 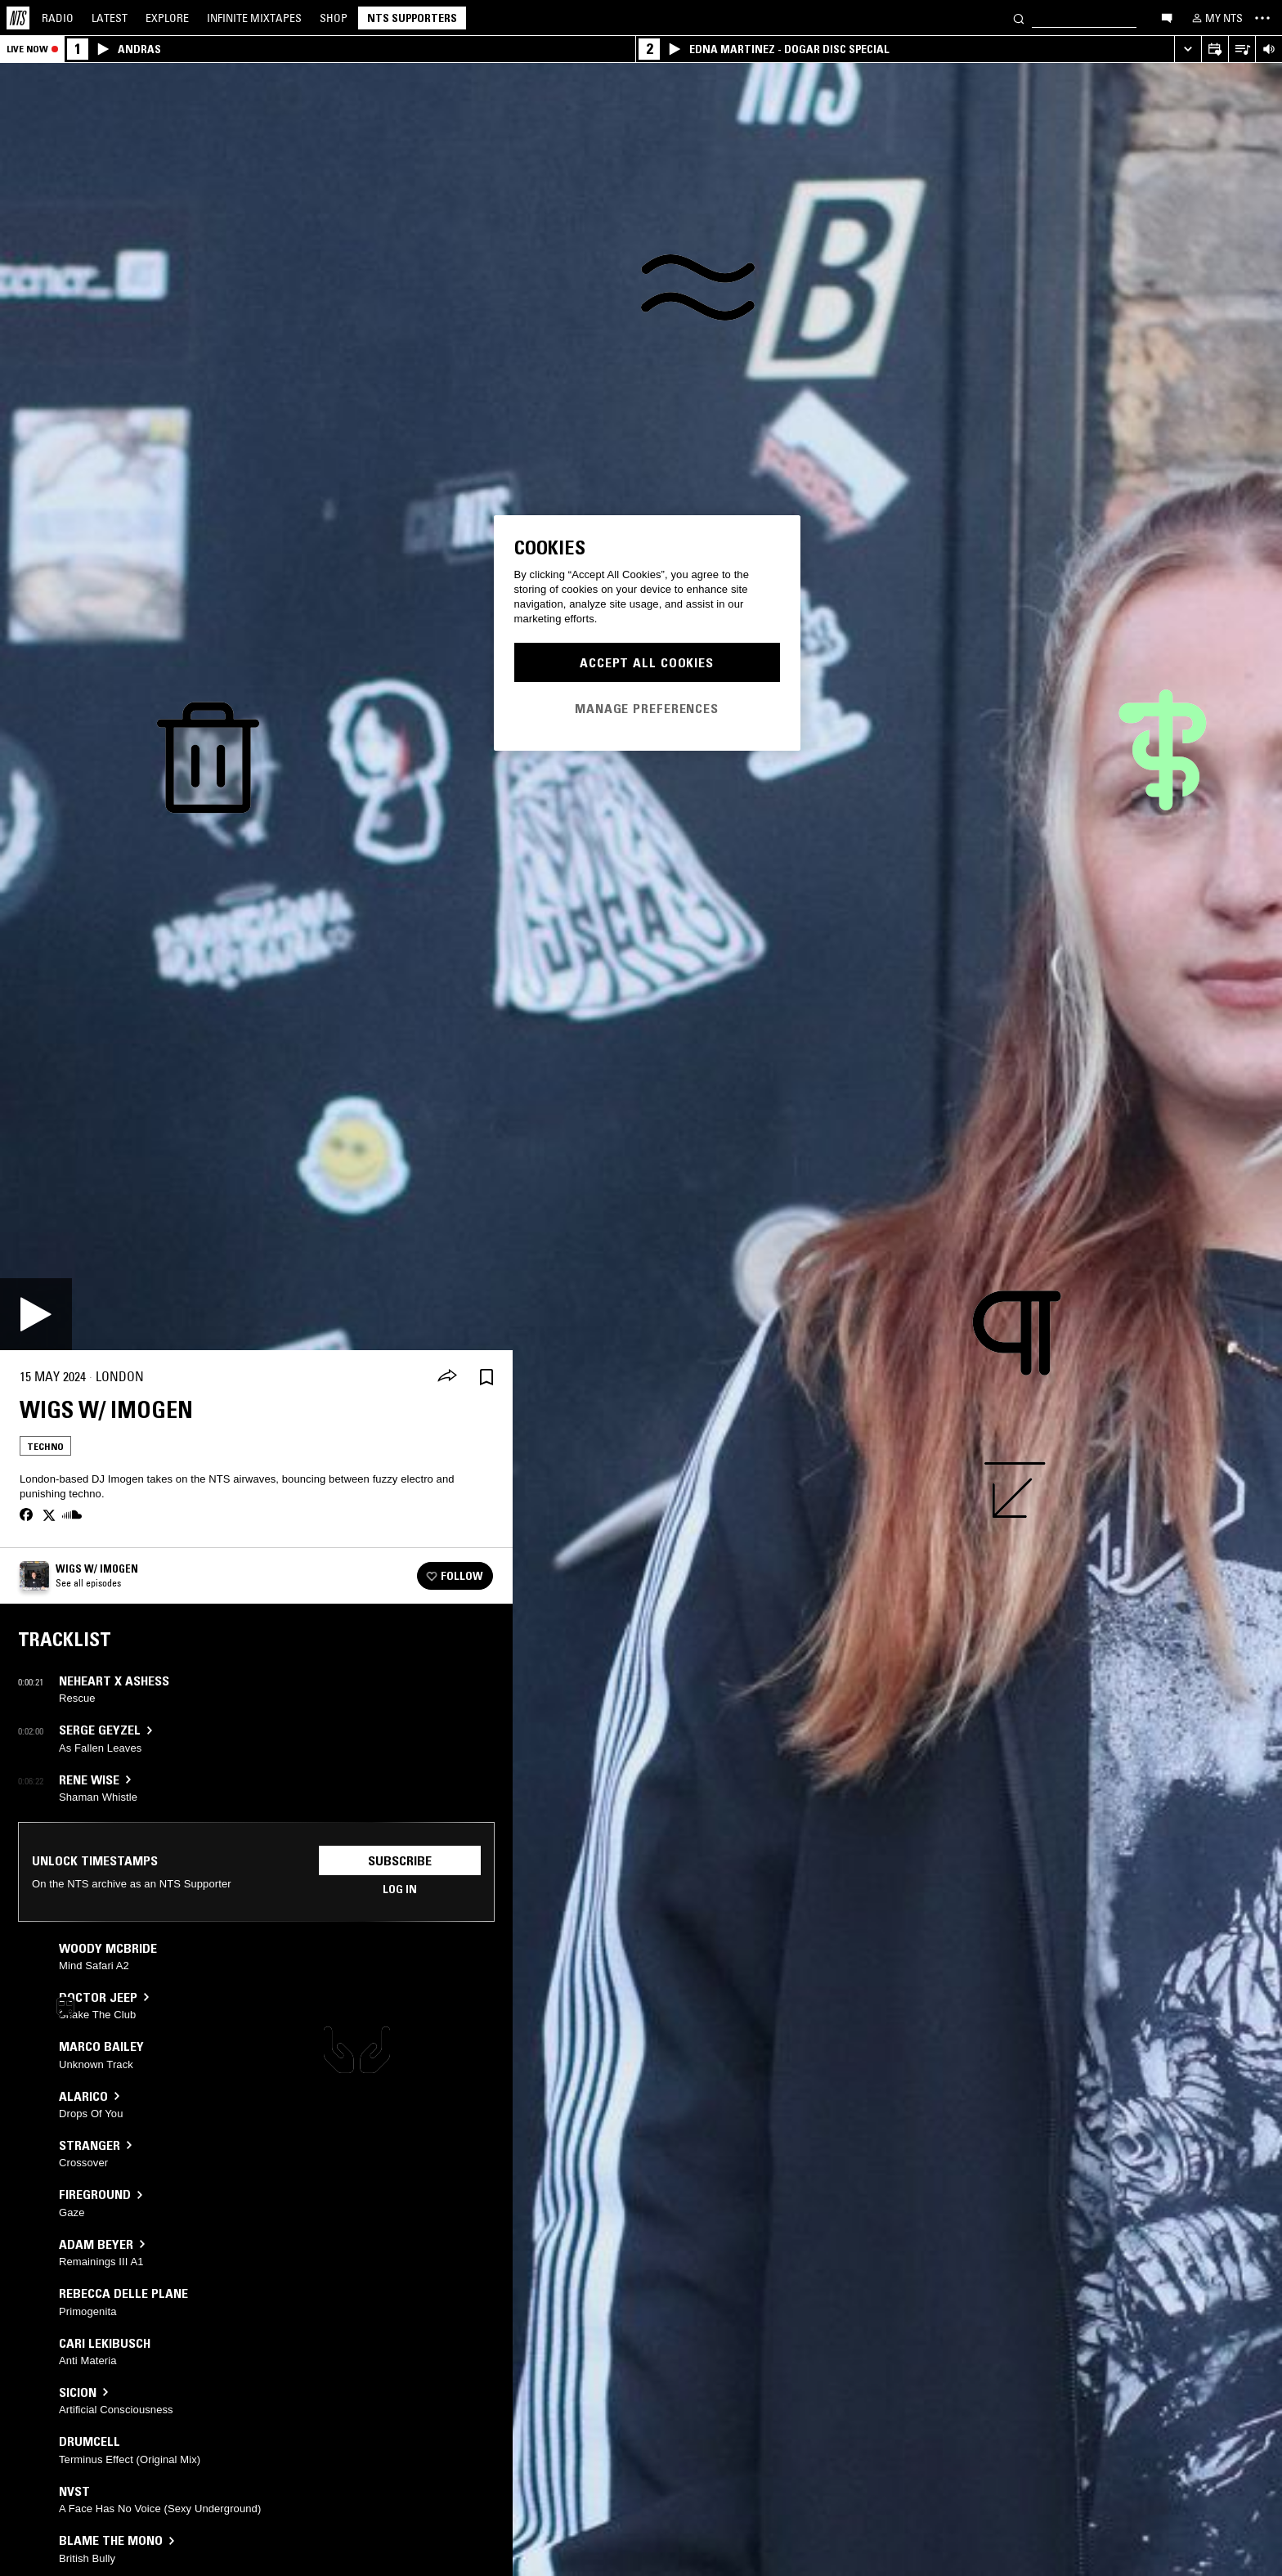 I want to click on insert paragraph break in text editor, so click(x=1019, y=1333).